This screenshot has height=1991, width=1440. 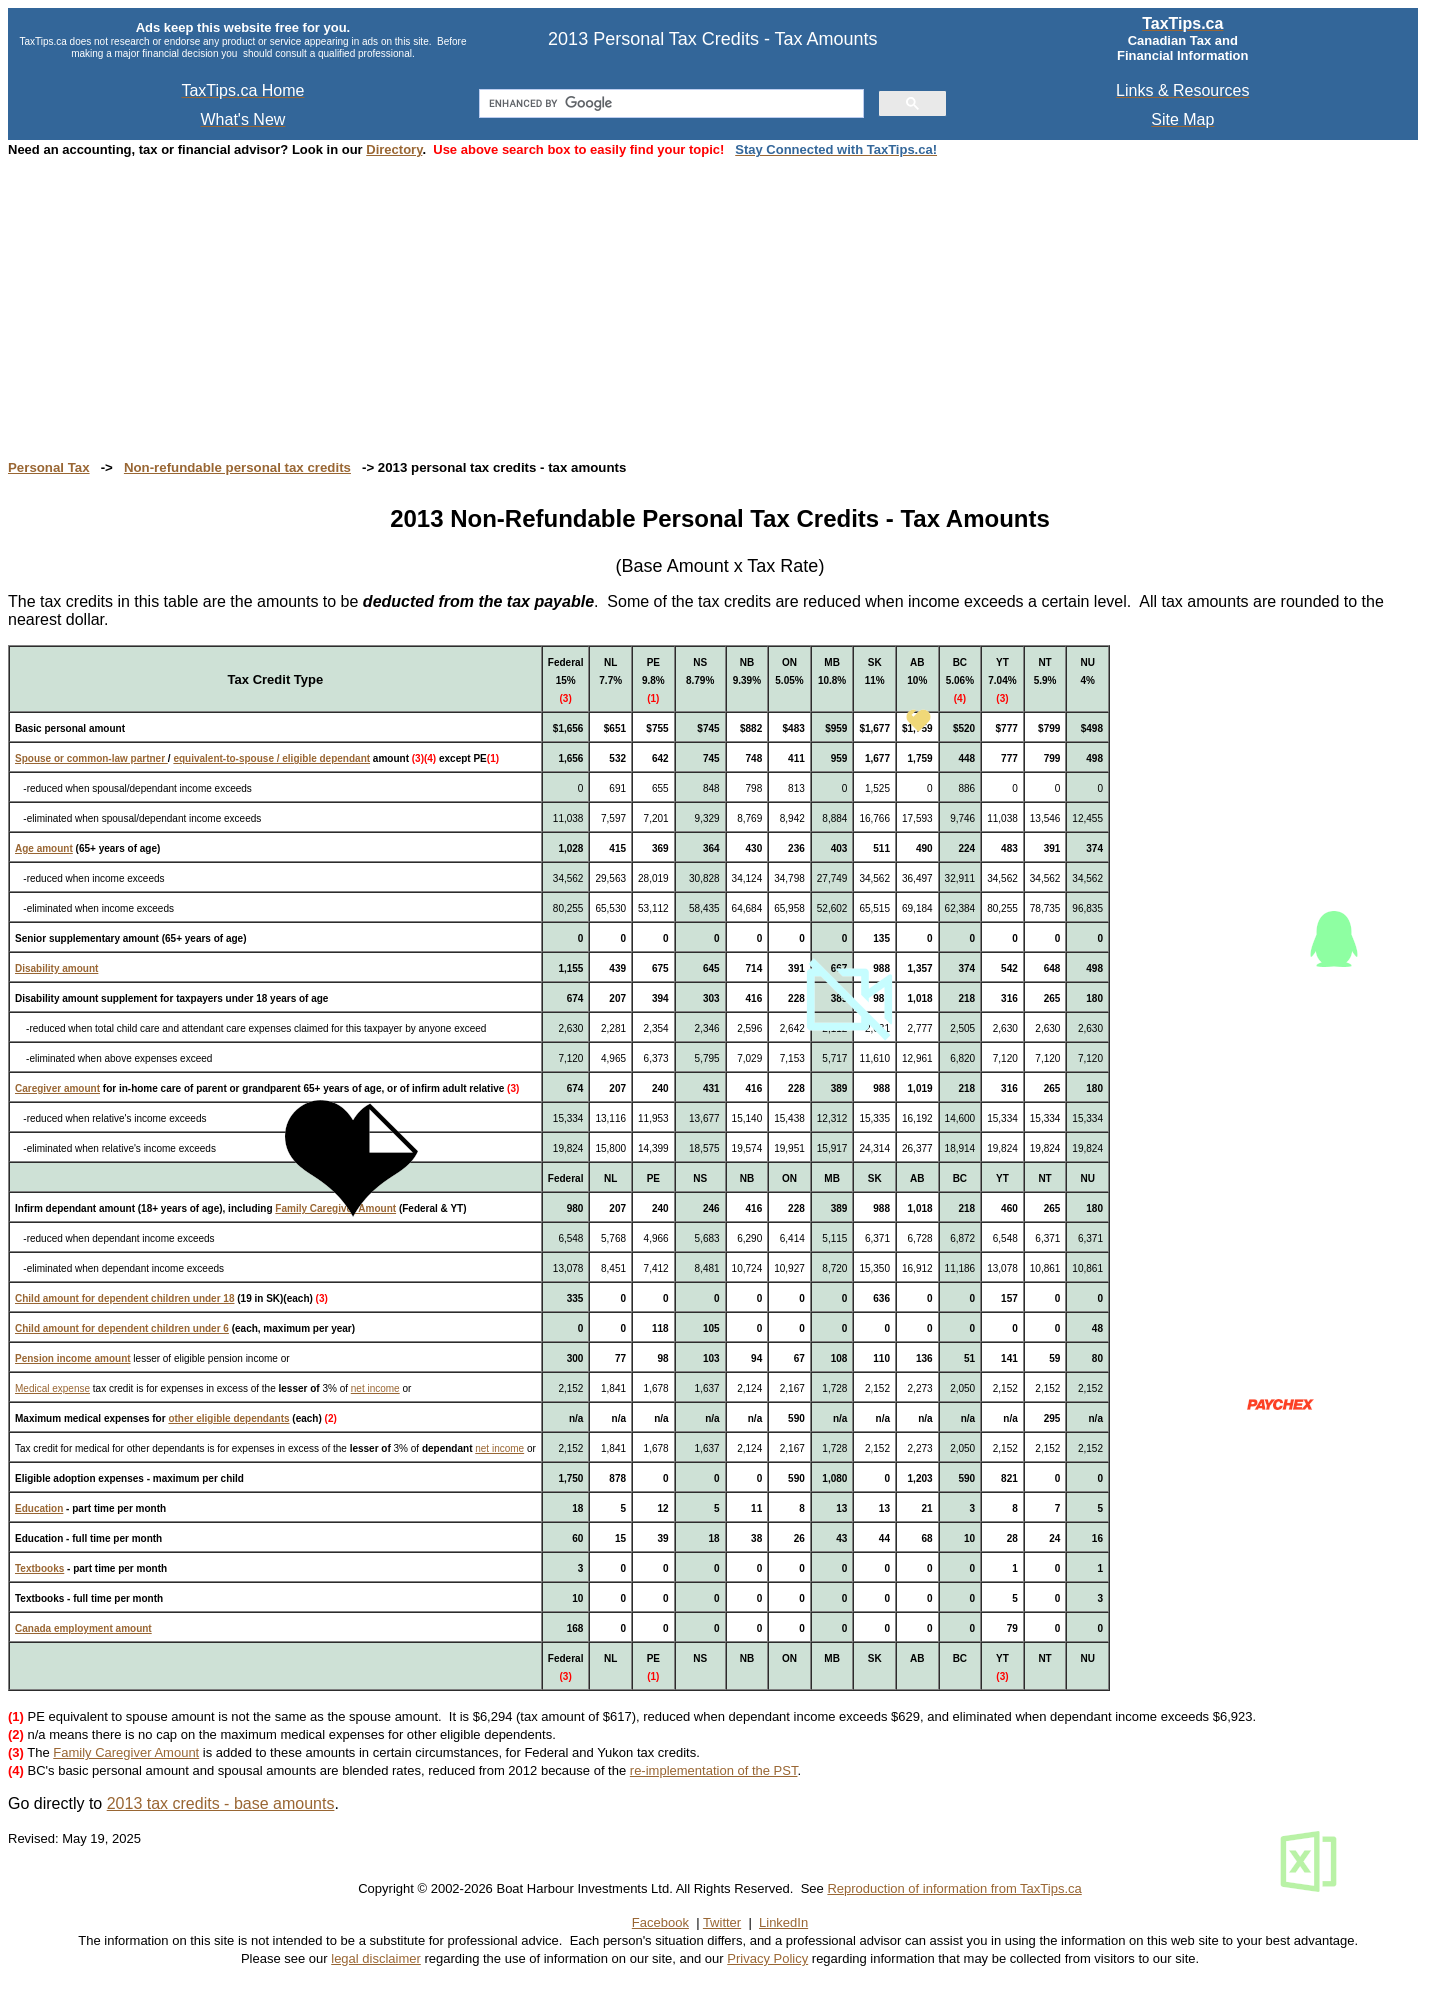 I want to click on add to favorites, so click(x=918, y=720).